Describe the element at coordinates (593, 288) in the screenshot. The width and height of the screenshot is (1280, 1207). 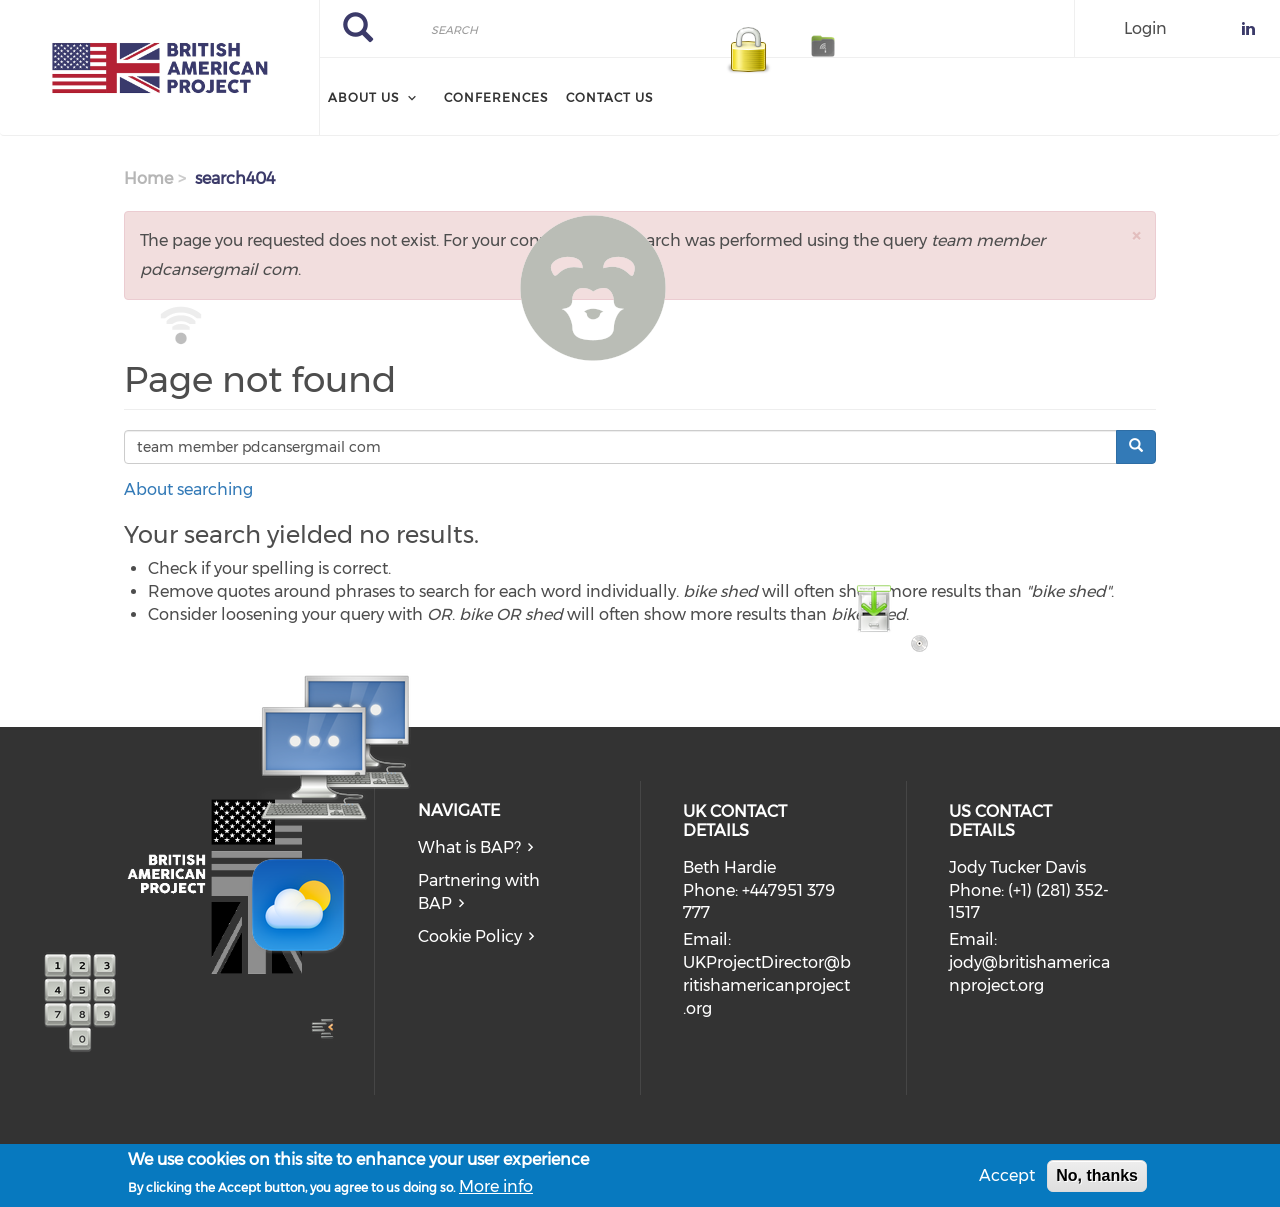
I see `send a kiss or affectionate reaction` at that location.